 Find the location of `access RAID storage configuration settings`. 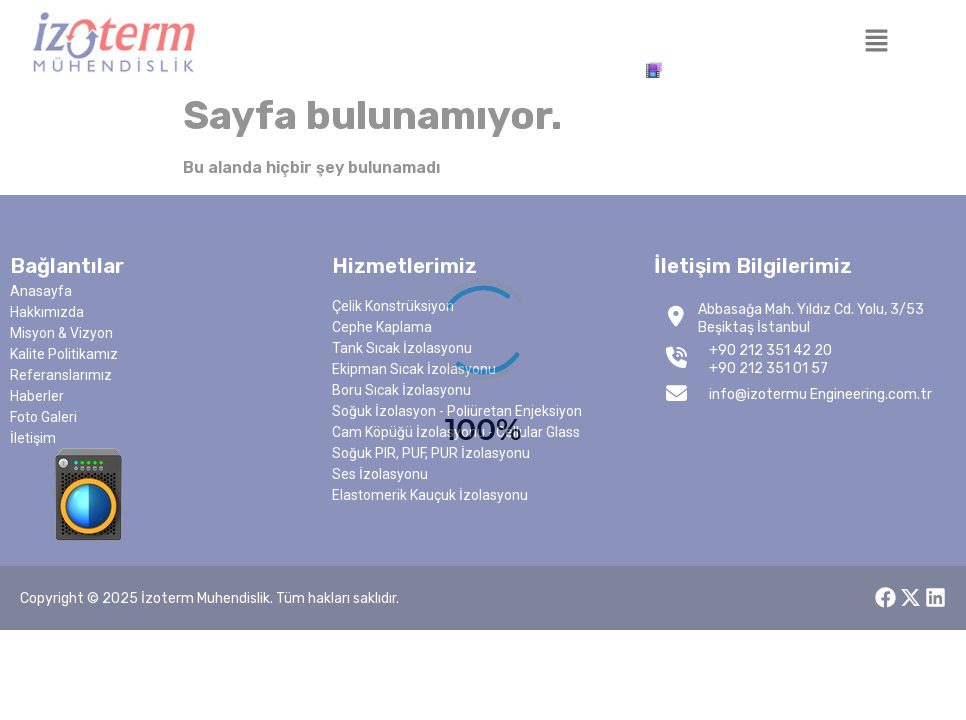

access RAID storage configuration settings is located at coordinates (88, 494).